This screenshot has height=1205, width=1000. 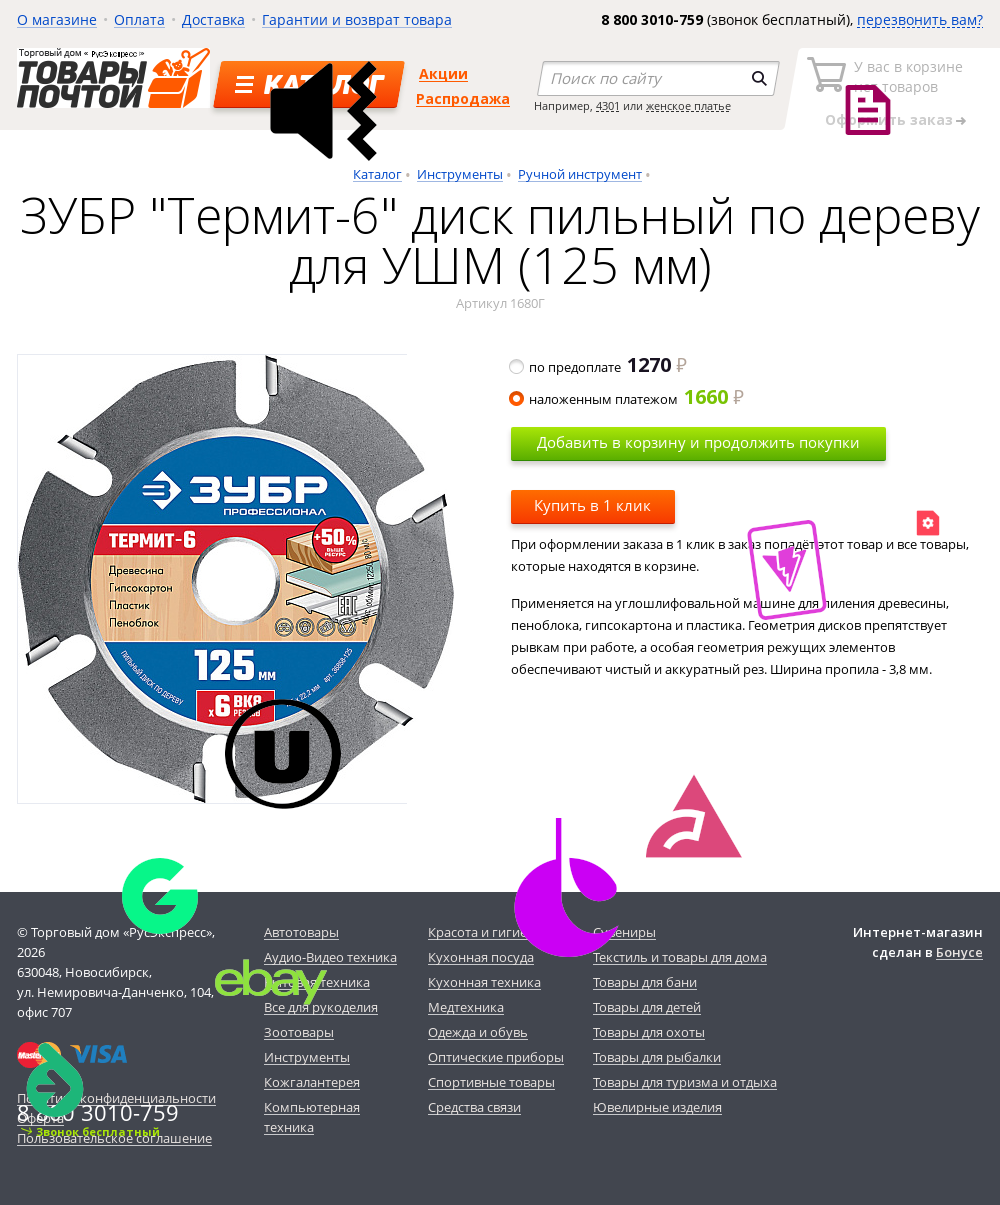 What do you see at coordinates (787, 570) in the screenshot?
I see `open VitePress documentation site` at bounding box center [787, 570].